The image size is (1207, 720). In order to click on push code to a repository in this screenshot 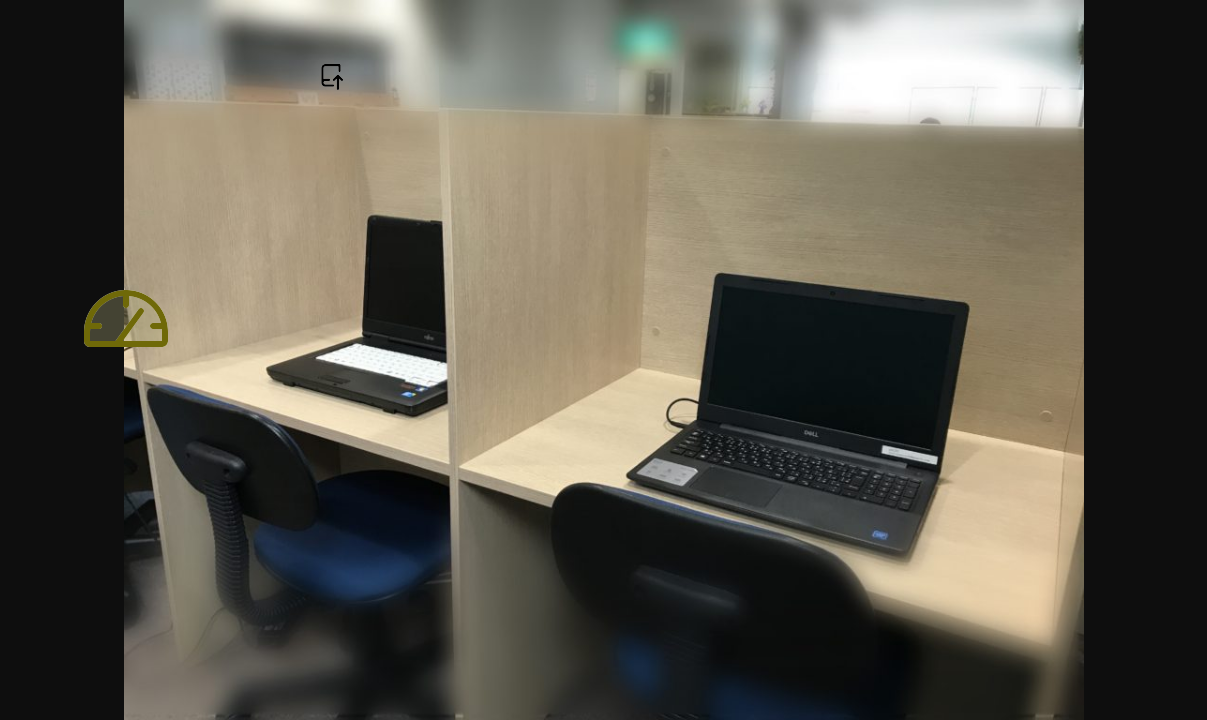, I will do `click(331, 77)`.